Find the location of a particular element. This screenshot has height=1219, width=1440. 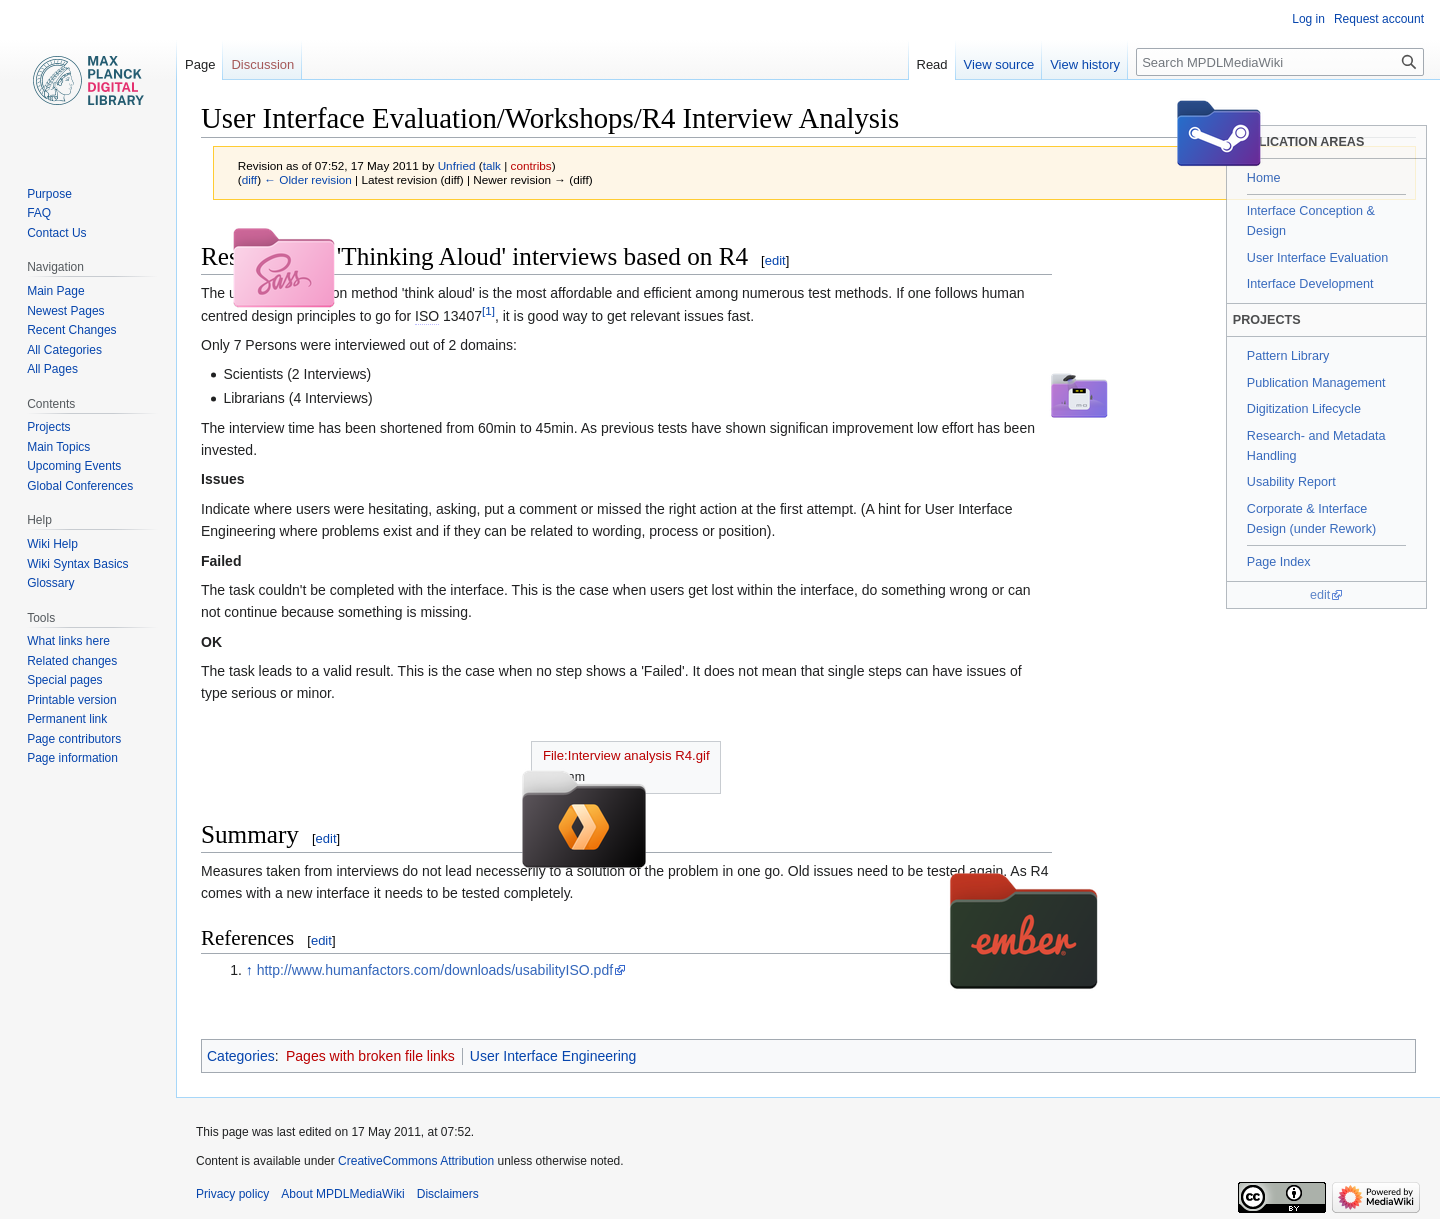

folder containing ember.js project files is located at coordinates (1023, 935).